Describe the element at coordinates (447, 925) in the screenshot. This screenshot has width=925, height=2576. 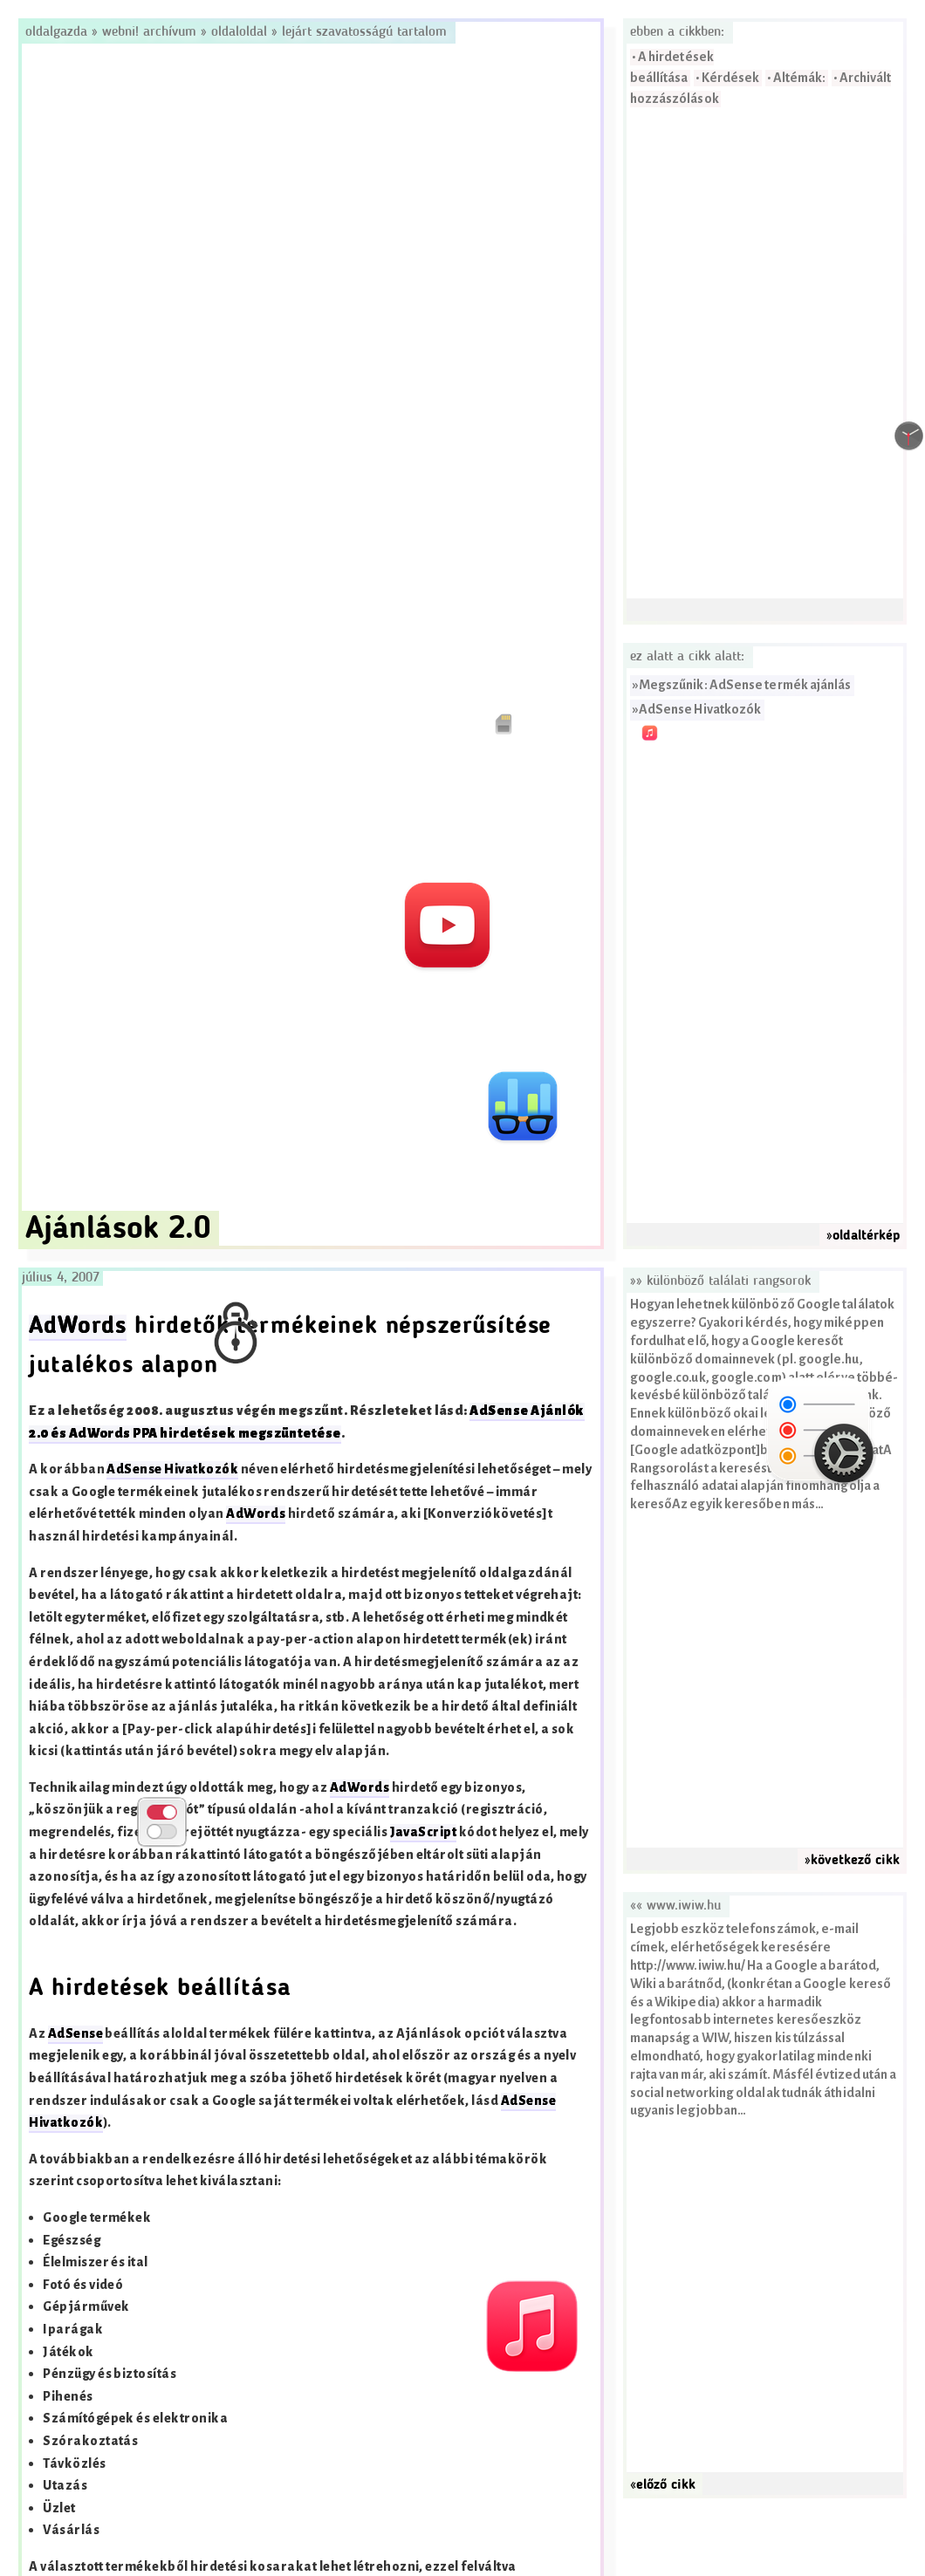
I see `open the YouTube app` at that location.